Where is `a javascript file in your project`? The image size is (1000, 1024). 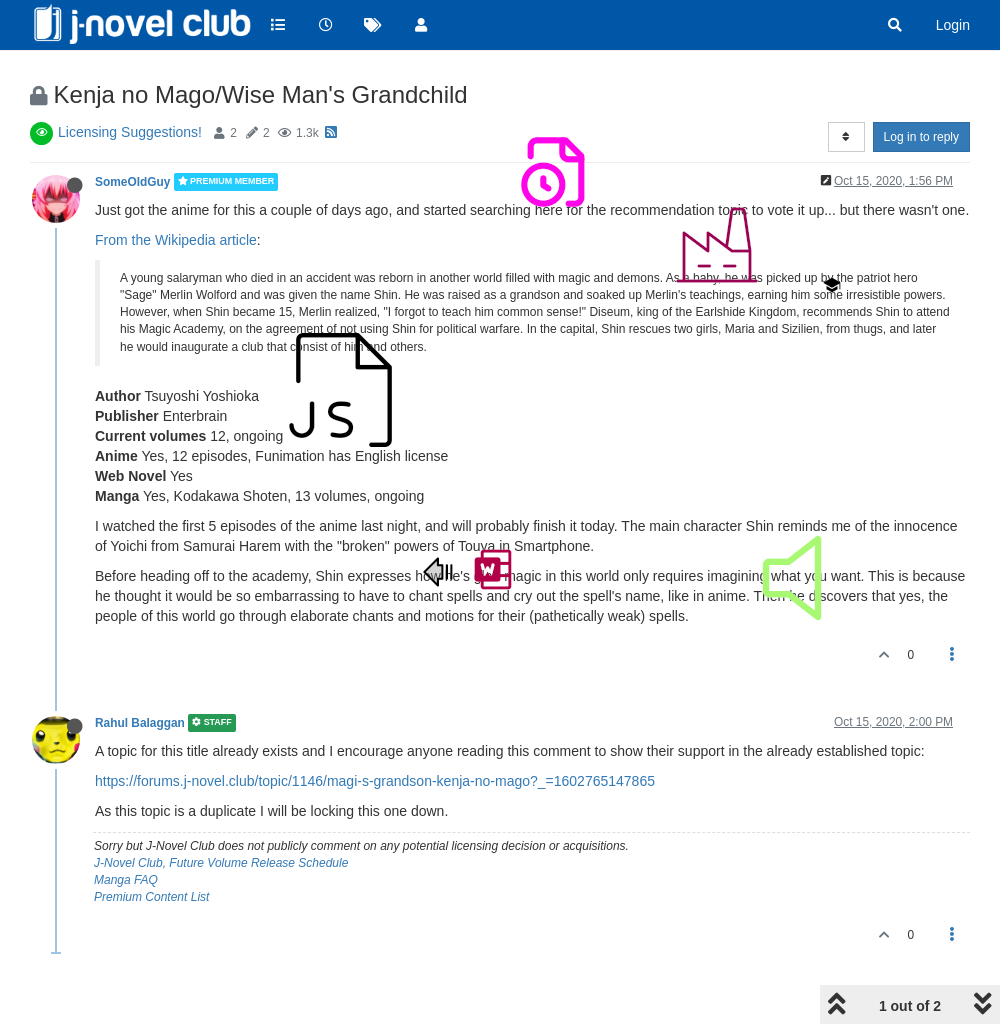
a javascript file in your project is located at coordinates (344, 390).